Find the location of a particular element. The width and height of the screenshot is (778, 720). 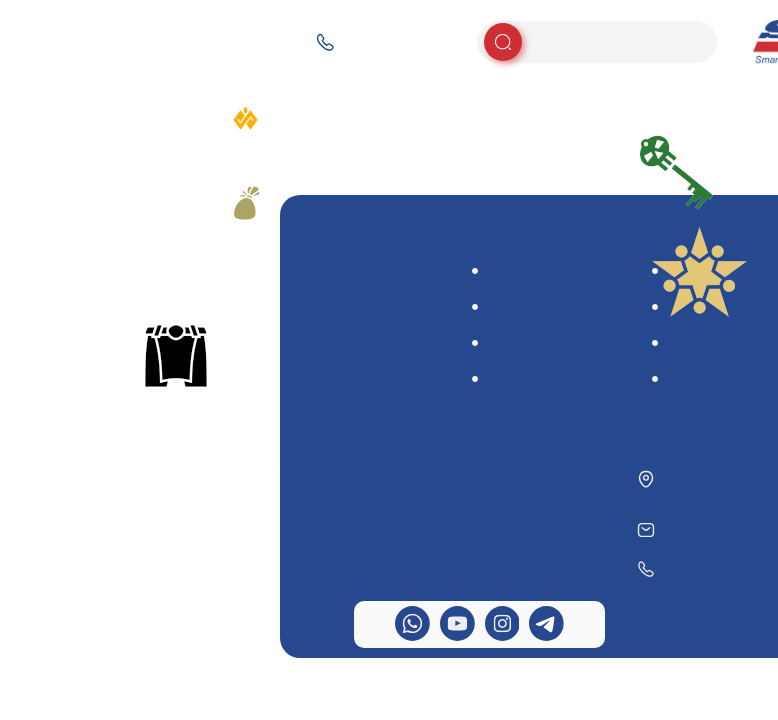

access master or admin permissions is located at coordinates (676, 172).